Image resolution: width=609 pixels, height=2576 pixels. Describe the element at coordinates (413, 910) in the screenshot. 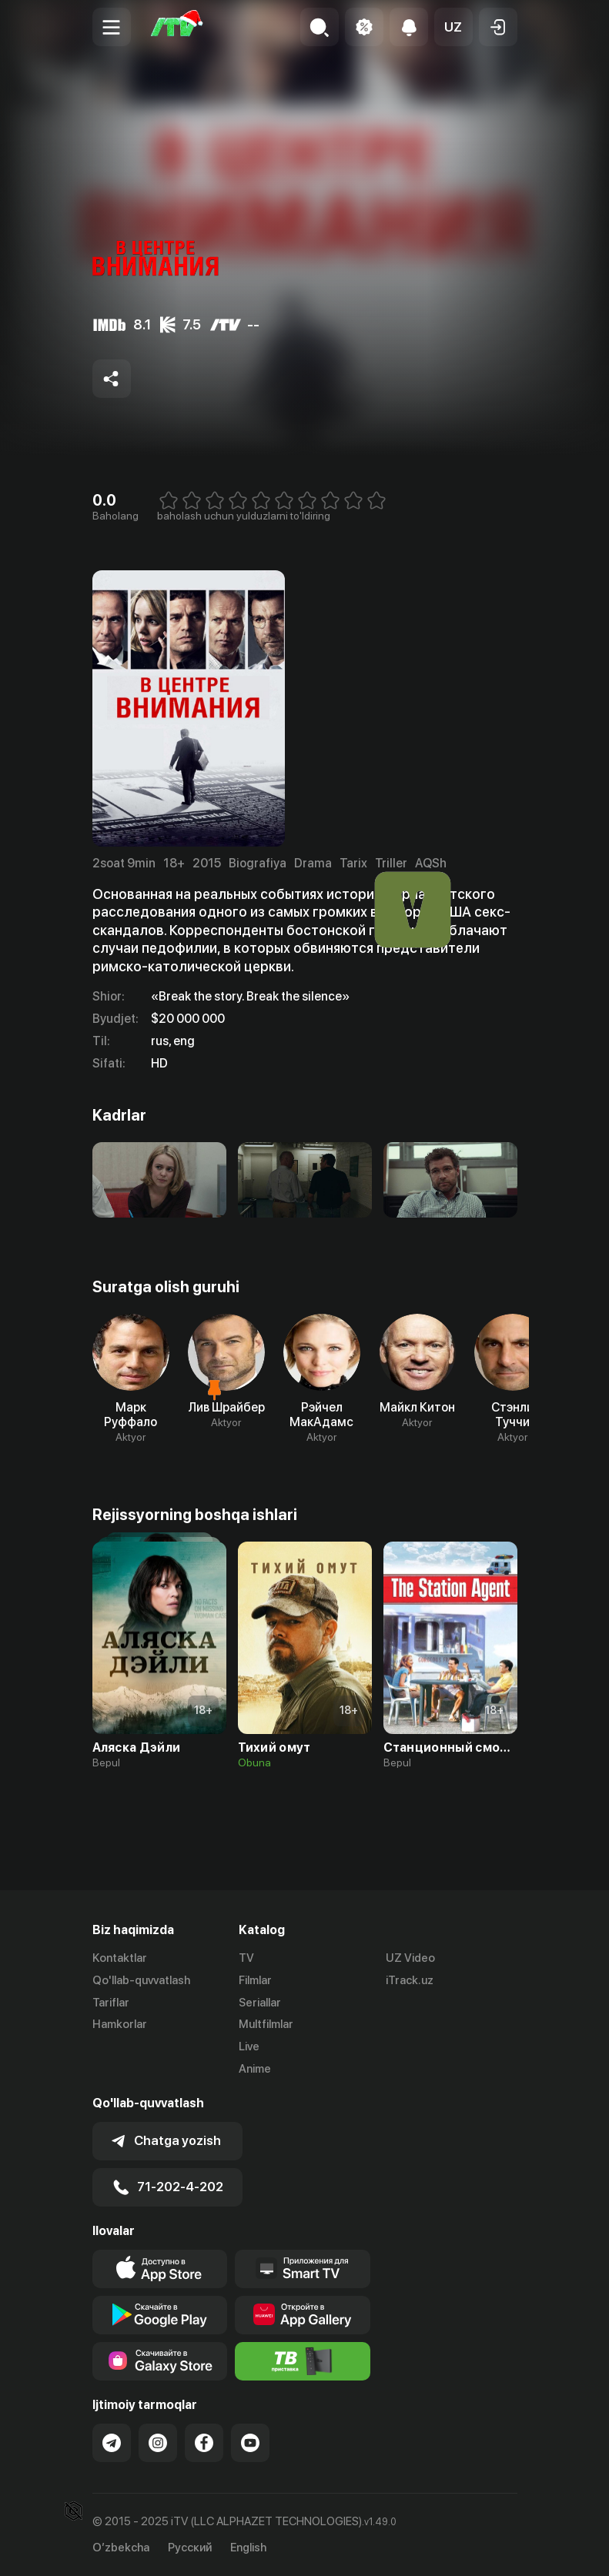

I see `indicates items starting with the letter V` at that location.